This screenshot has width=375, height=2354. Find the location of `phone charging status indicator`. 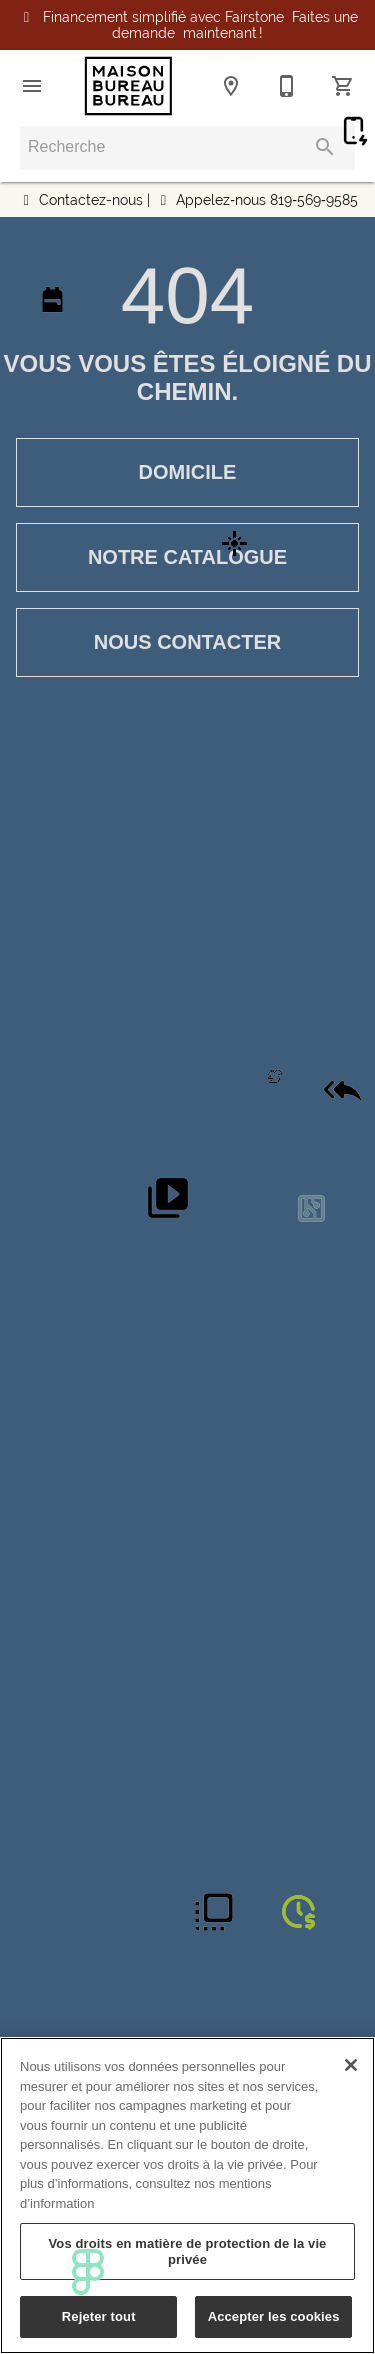

phone charging status indicator is located at coordinates (353, 130).